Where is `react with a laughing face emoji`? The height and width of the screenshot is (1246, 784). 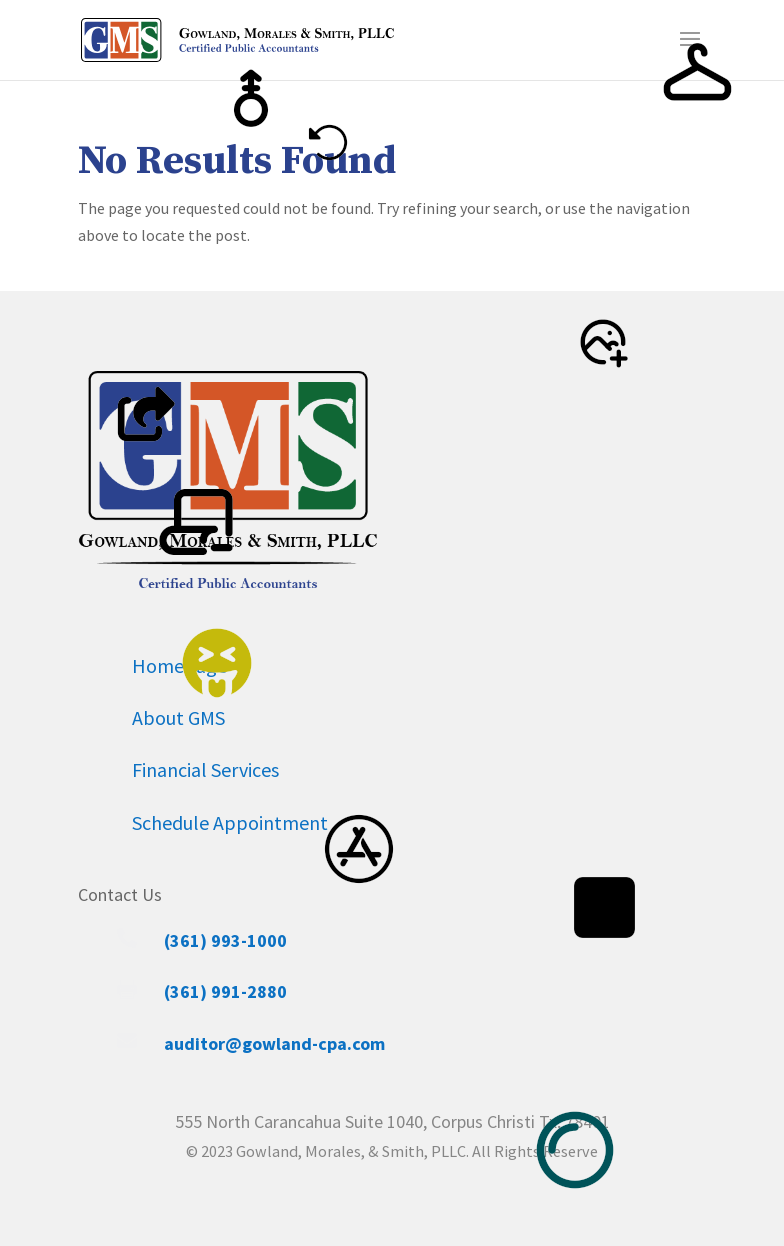 react with a laughing face emoji is located at coordinates (217, 663).